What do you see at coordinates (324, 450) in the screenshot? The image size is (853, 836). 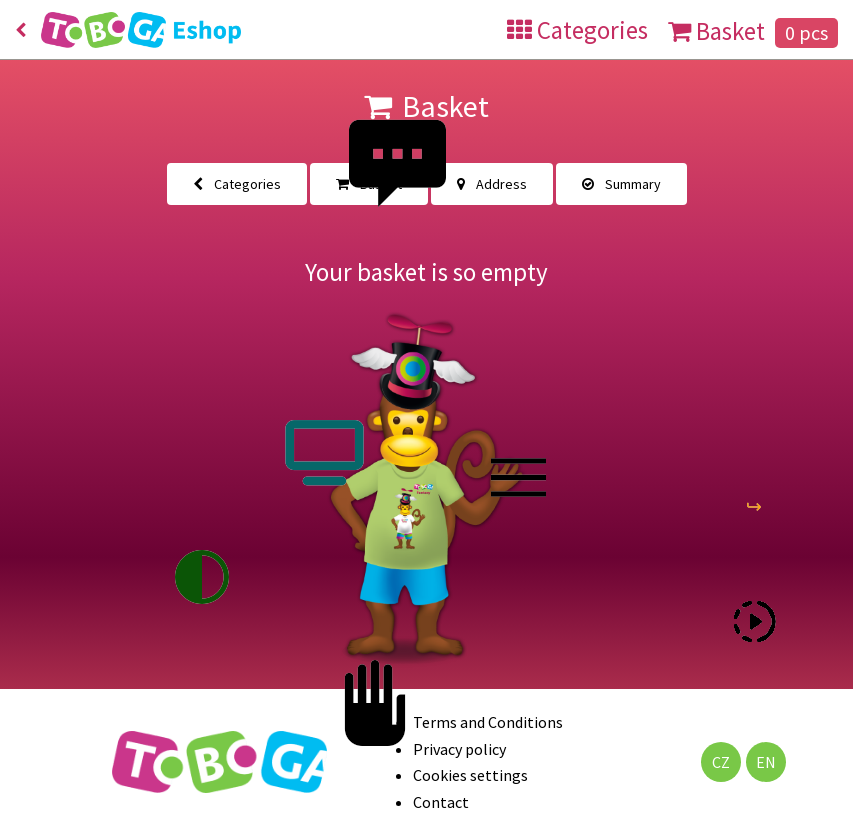 I see `access TV or video streaming` at bounding box center [324, 450].